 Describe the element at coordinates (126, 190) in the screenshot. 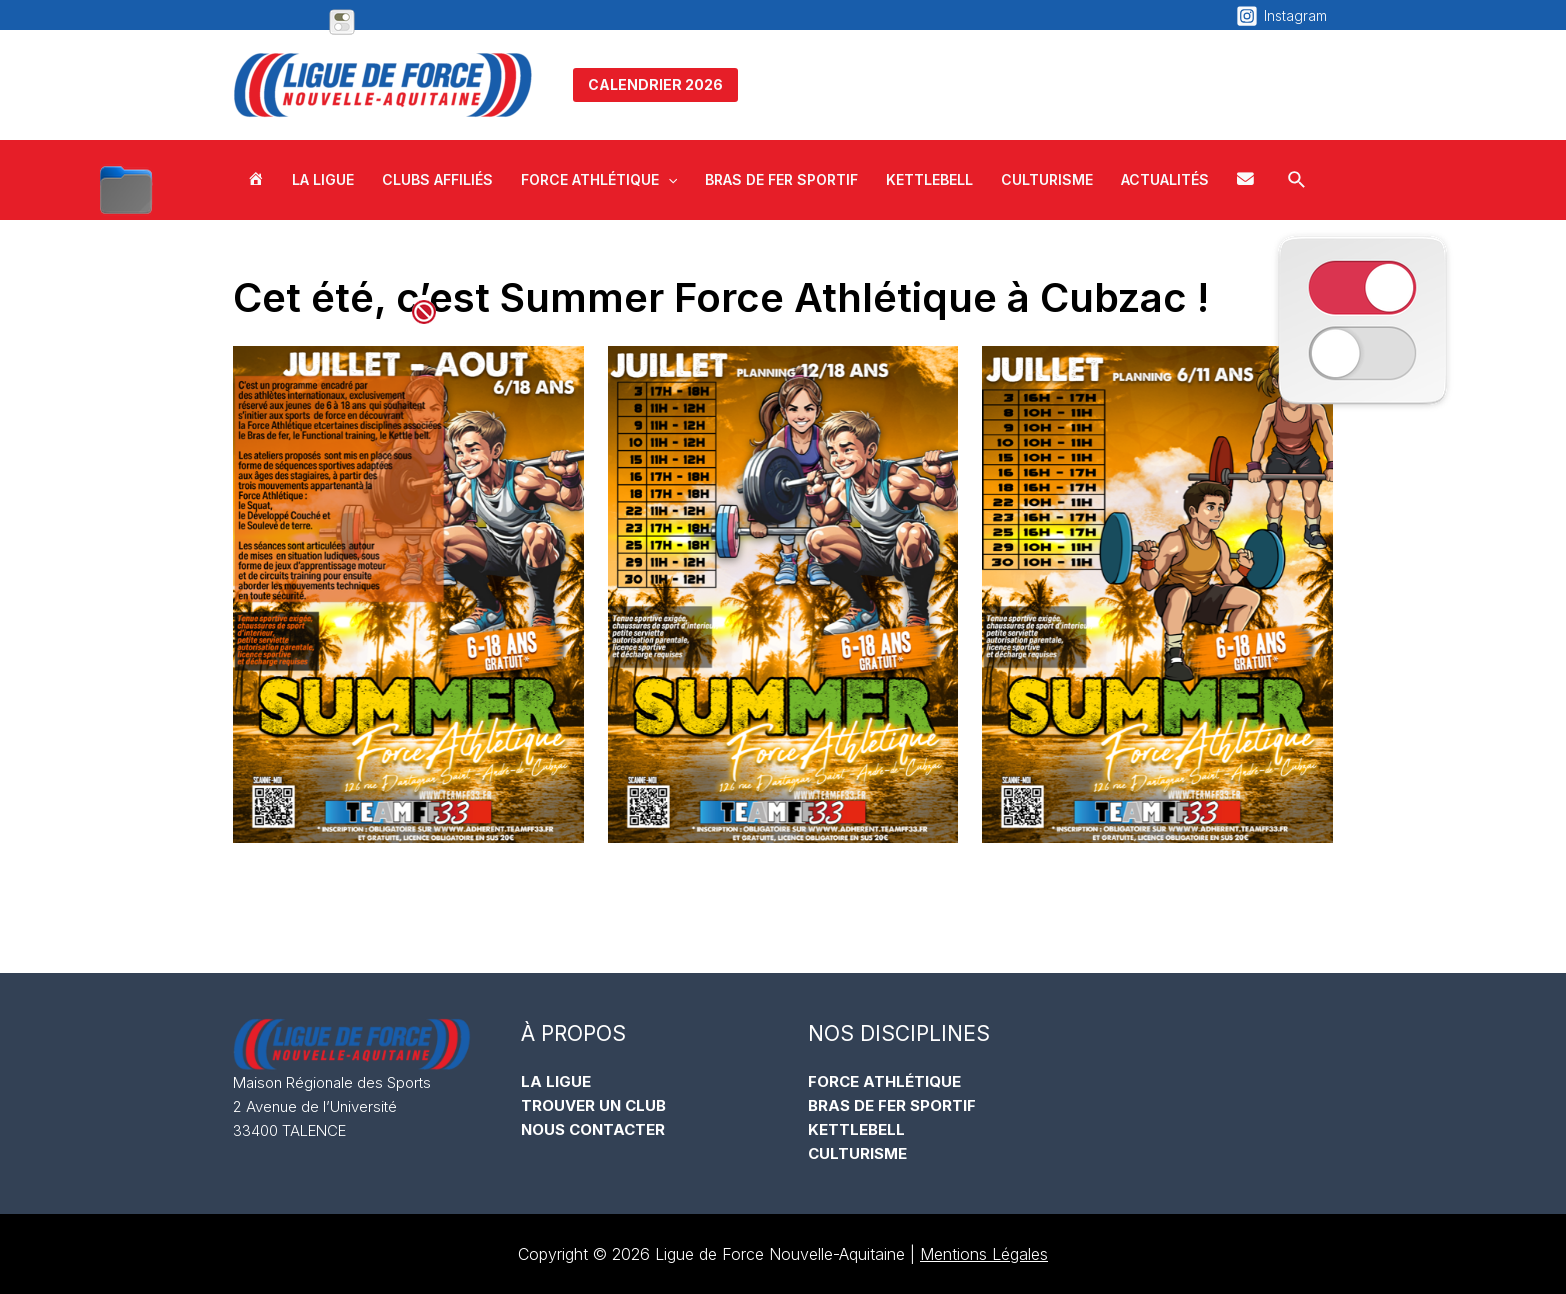

I see `open a folder or directory` at that location.